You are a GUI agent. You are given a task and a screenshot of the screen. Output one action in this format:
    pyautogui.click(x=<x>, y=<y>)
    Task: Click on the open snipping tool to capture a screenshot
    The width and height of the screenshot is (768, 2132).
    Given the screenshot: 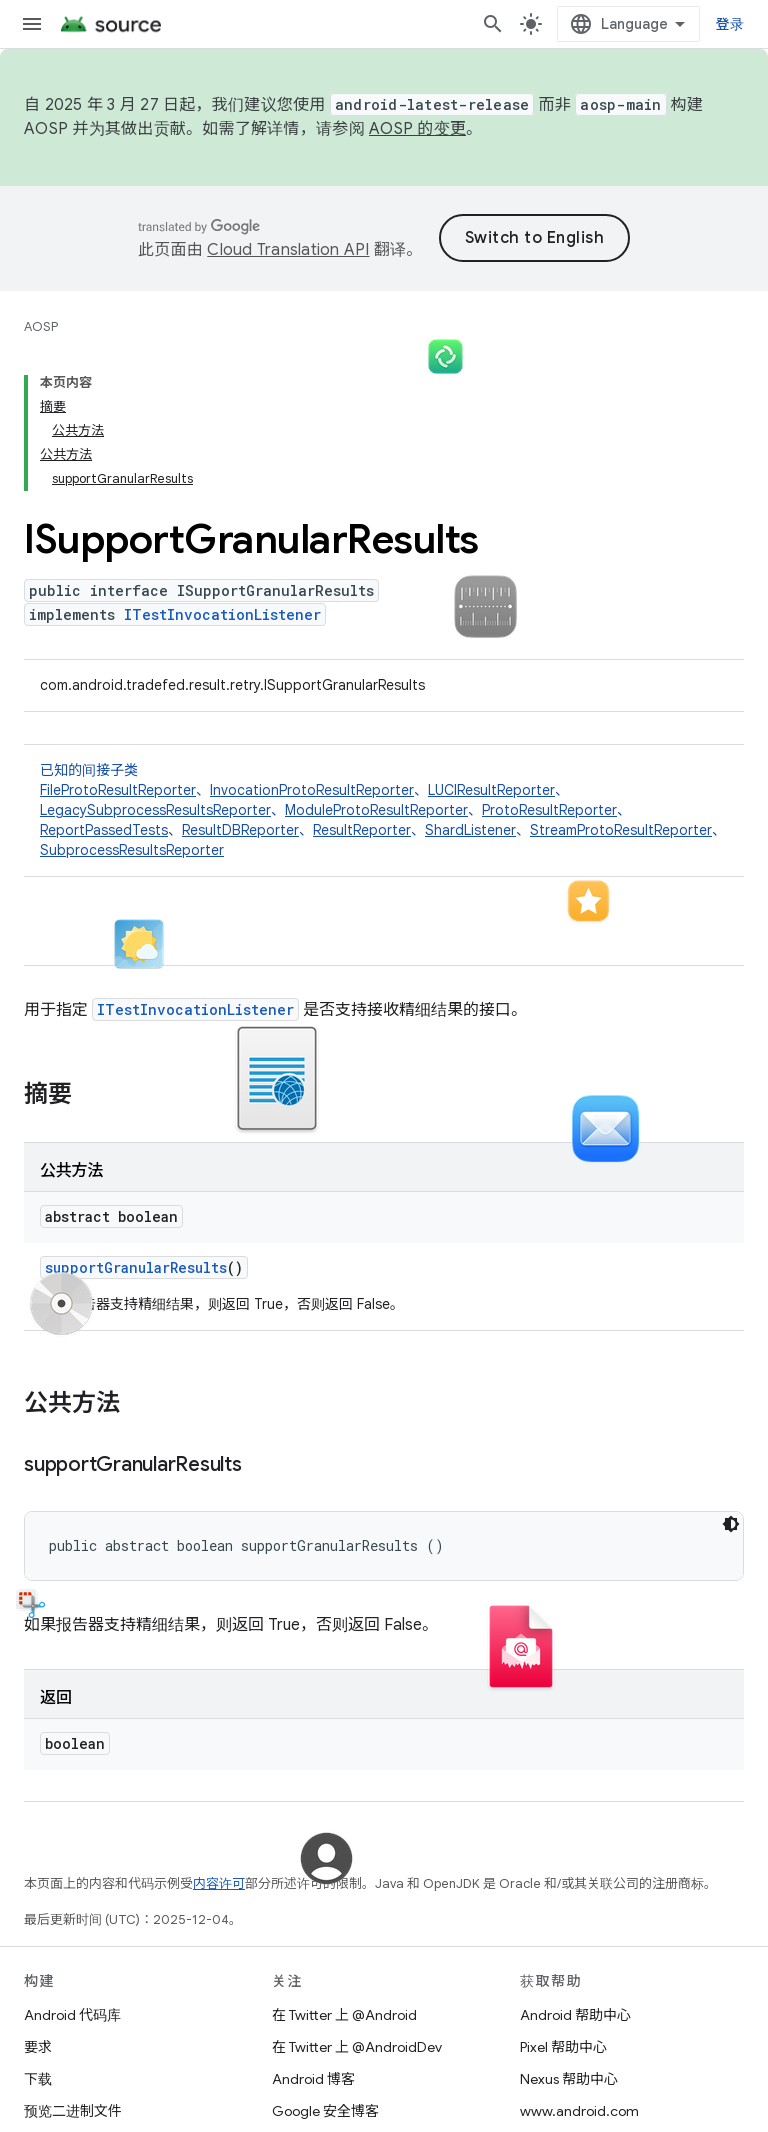 What is the action you would take?
    pyautogui.click(x=30, y=1603)
    